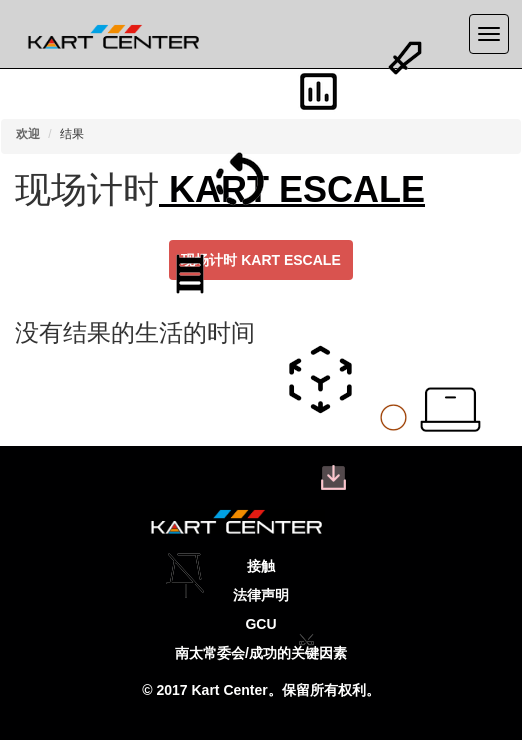 The image size is (522, 740). I want to click on download a file to your device, so click(333, 478).